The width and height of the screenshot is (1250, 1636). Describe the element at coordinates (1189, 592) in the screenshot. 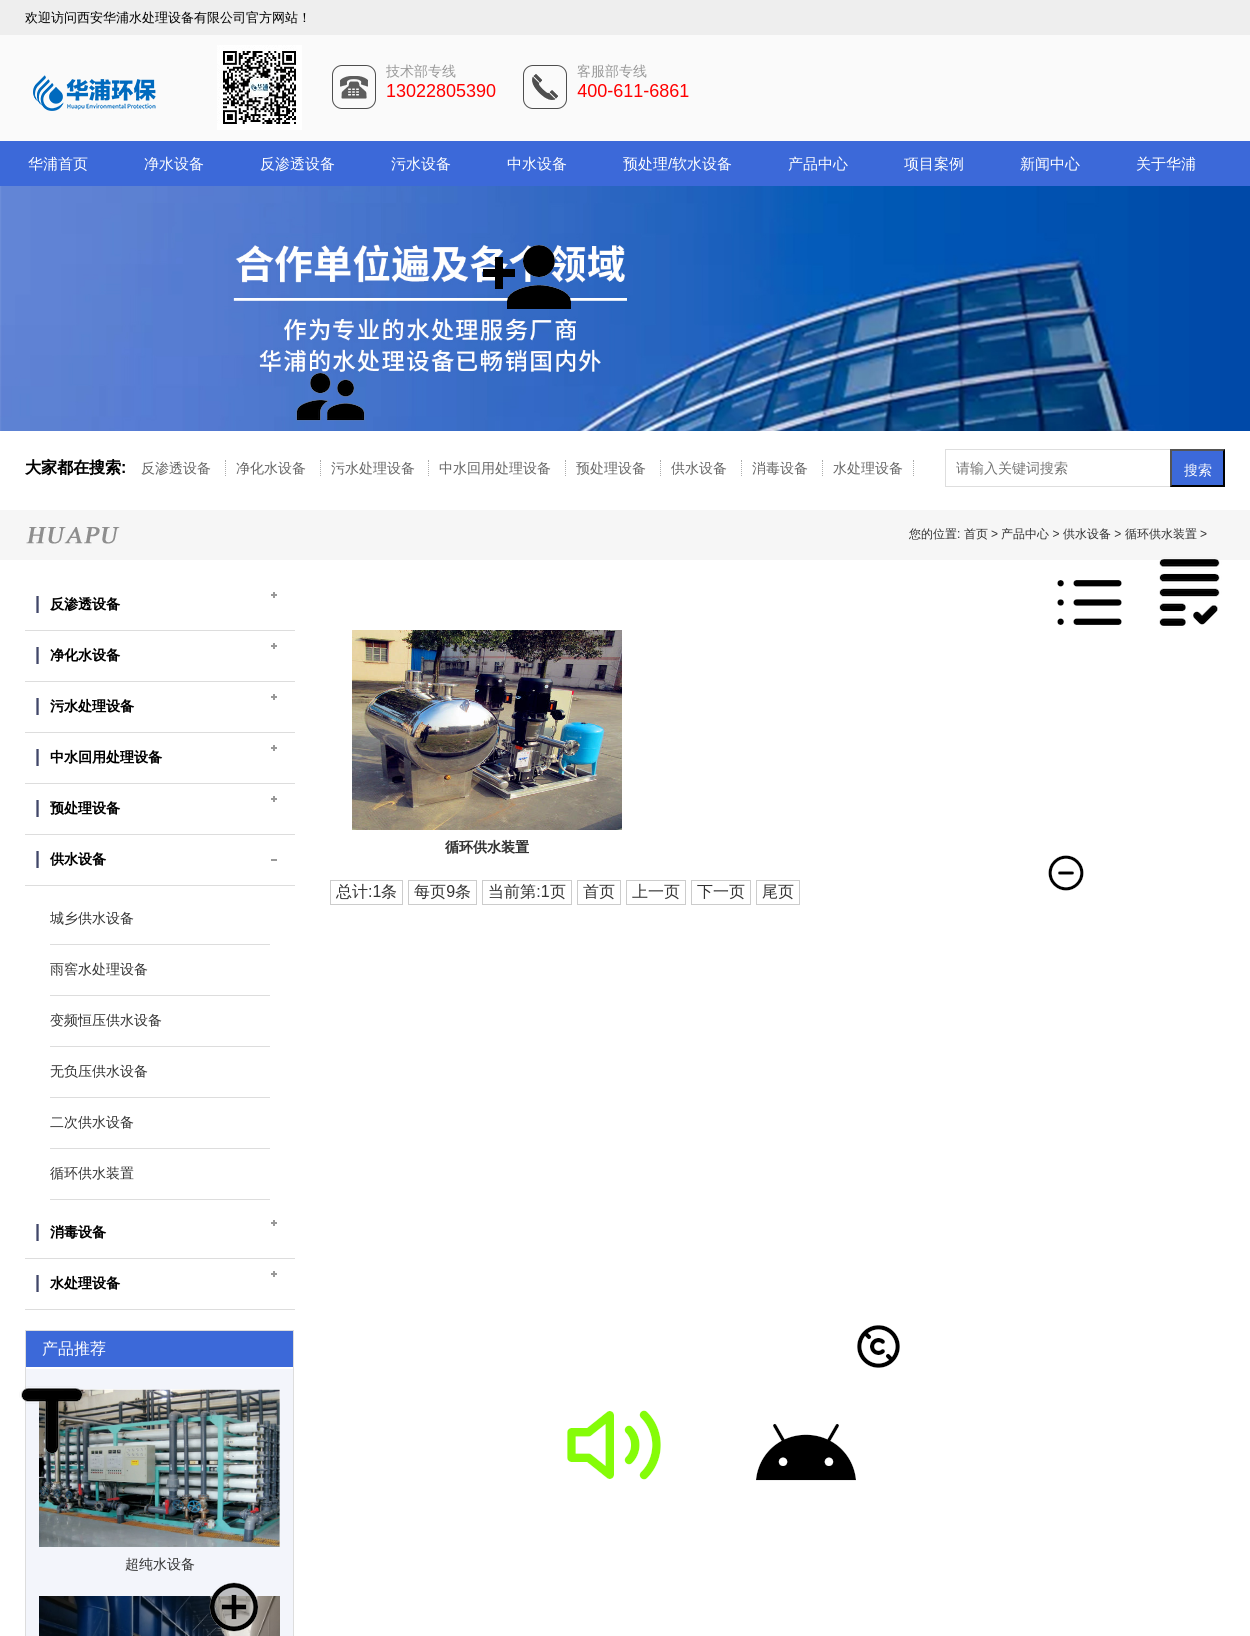

I see `view grading or assessment results` at that location.